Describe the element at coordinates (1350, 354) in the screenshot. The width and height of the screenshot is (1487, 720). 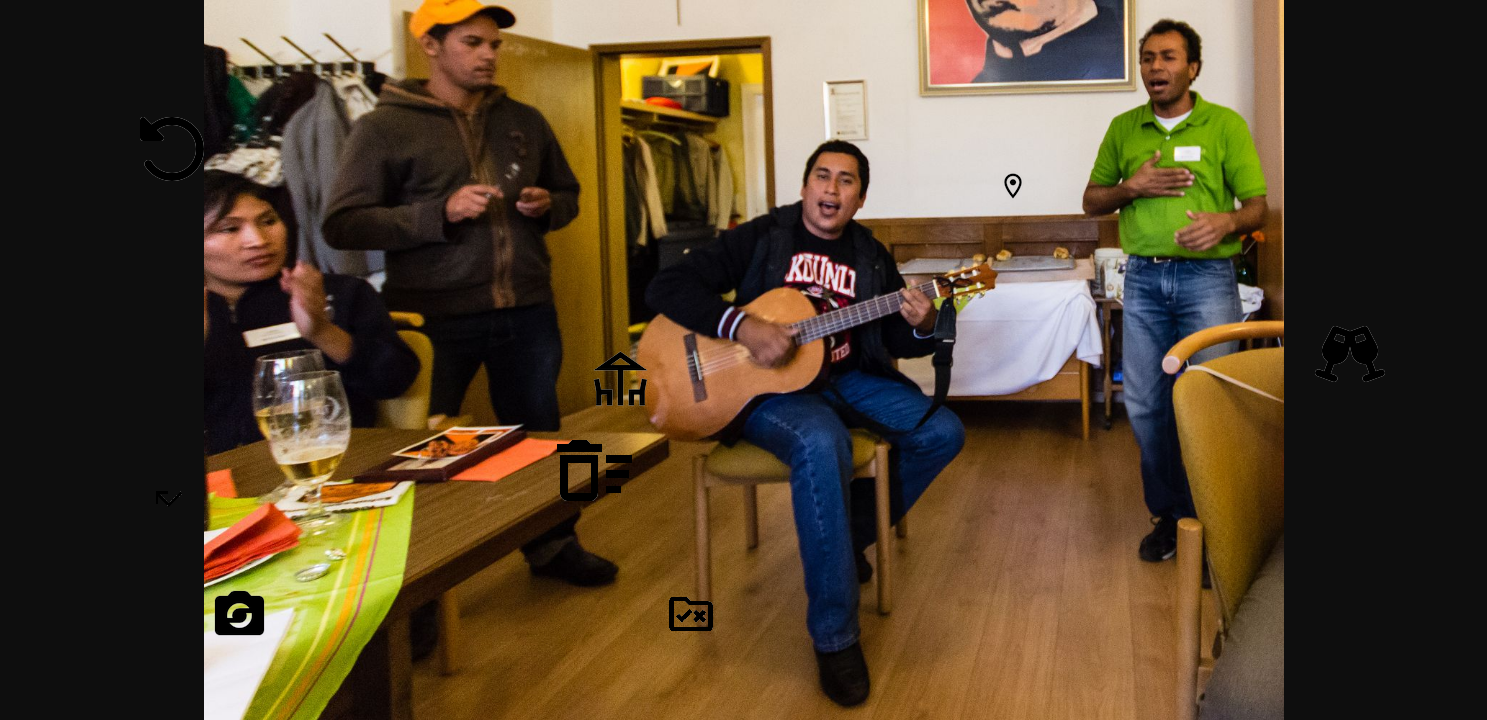
I see `celebrate an achievement or milestone` at that location.